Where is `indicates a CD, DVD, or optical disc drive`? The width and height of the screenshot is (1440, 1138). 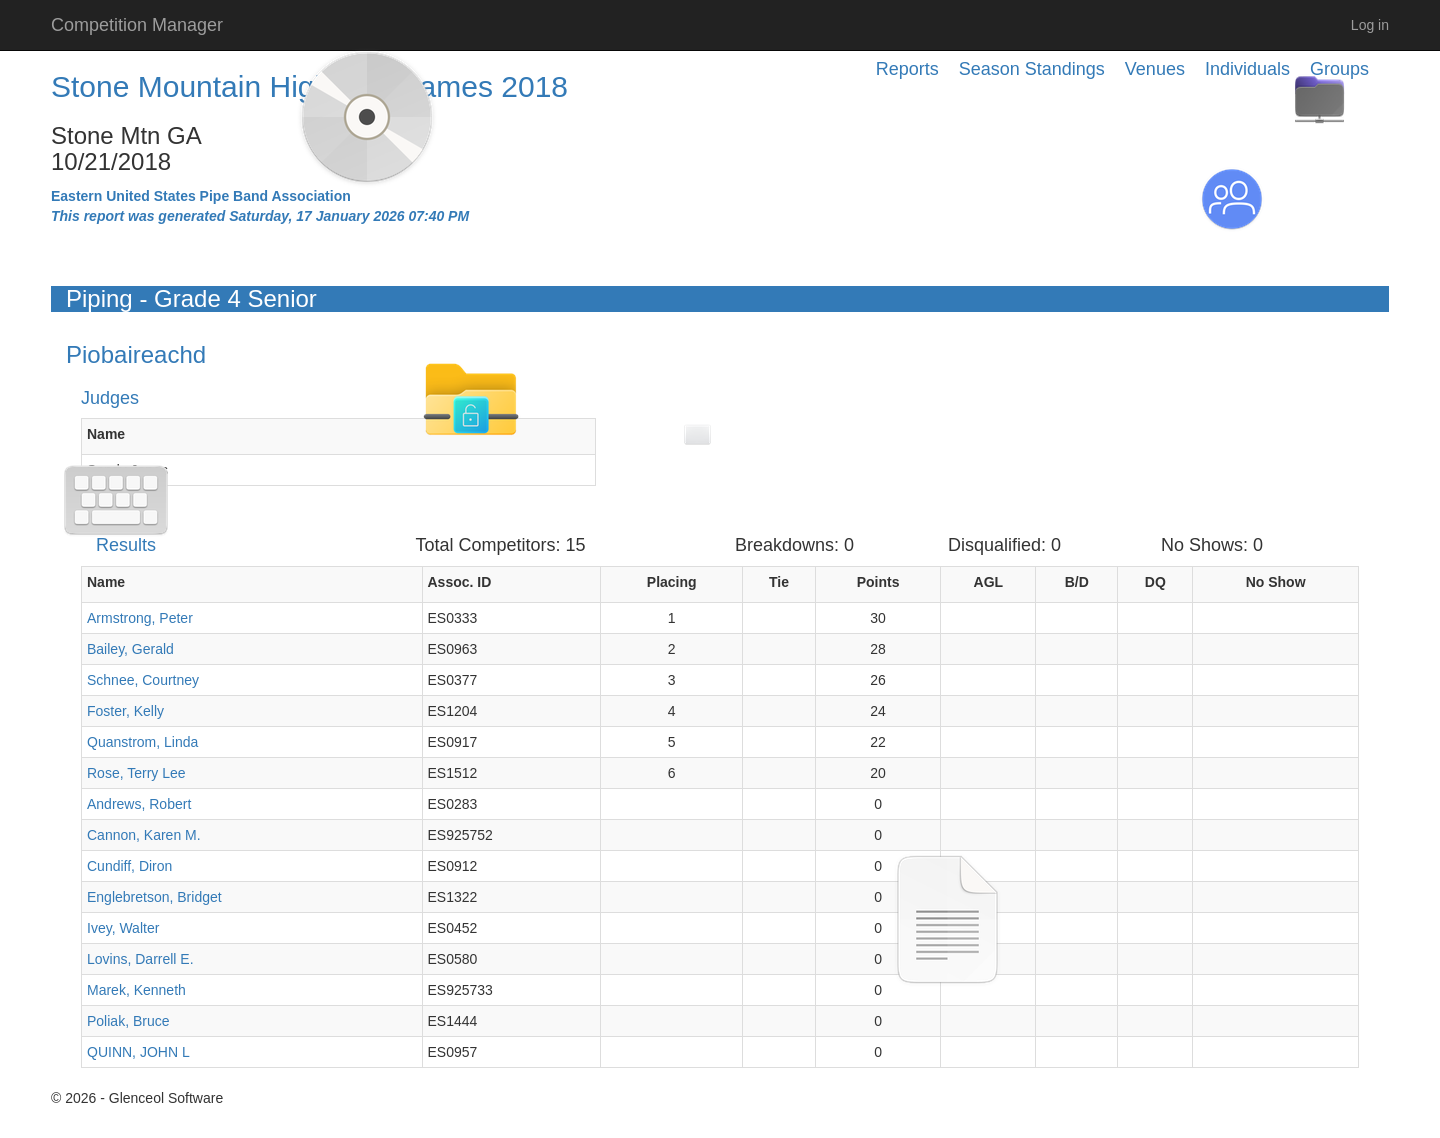 indicates a CD, DVD, or optical disc drive is located at coordinates (367, 117).